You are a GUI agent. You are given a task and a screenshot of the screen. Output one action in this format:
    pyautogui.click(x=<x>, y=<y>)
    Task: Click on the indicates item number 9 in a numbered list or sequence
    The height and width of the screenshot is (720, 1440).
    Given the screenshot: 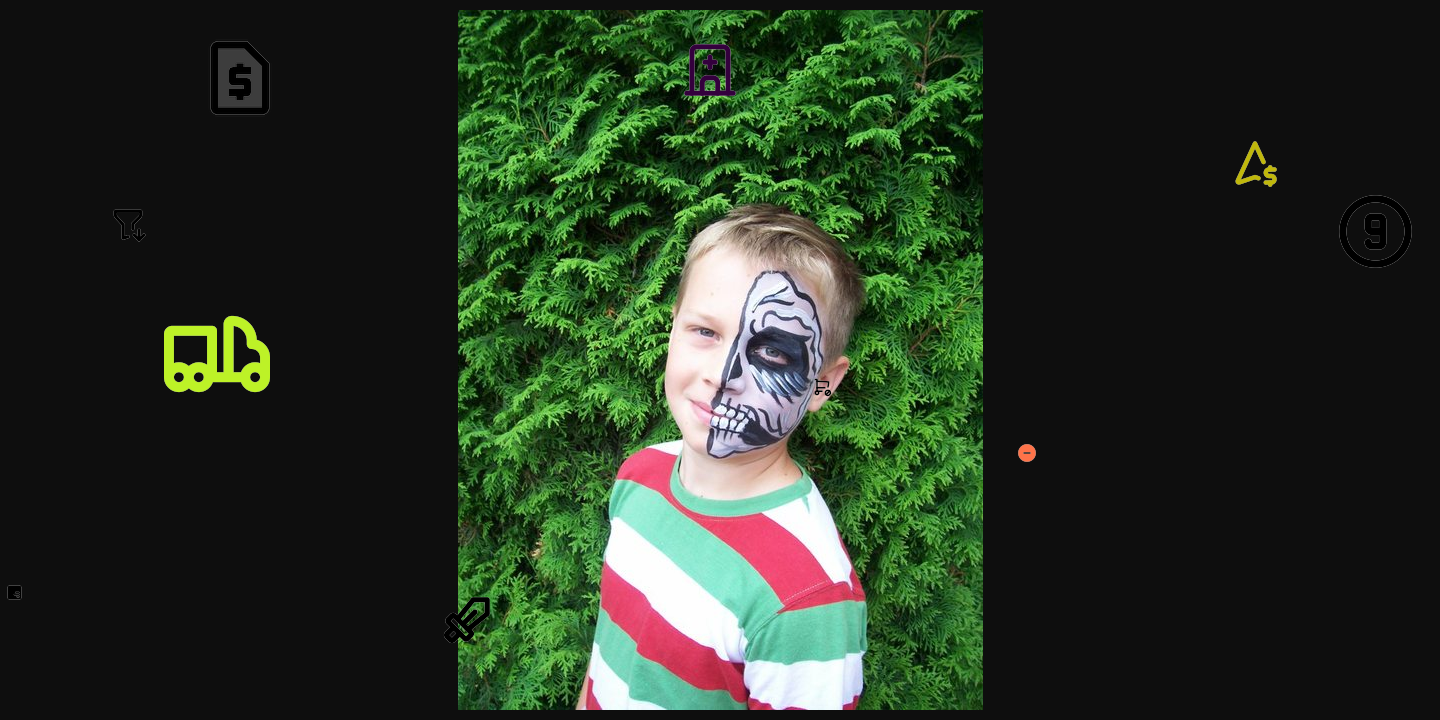 What is the action you would take?
    pyautogui.click(x=1375, y=231)
    